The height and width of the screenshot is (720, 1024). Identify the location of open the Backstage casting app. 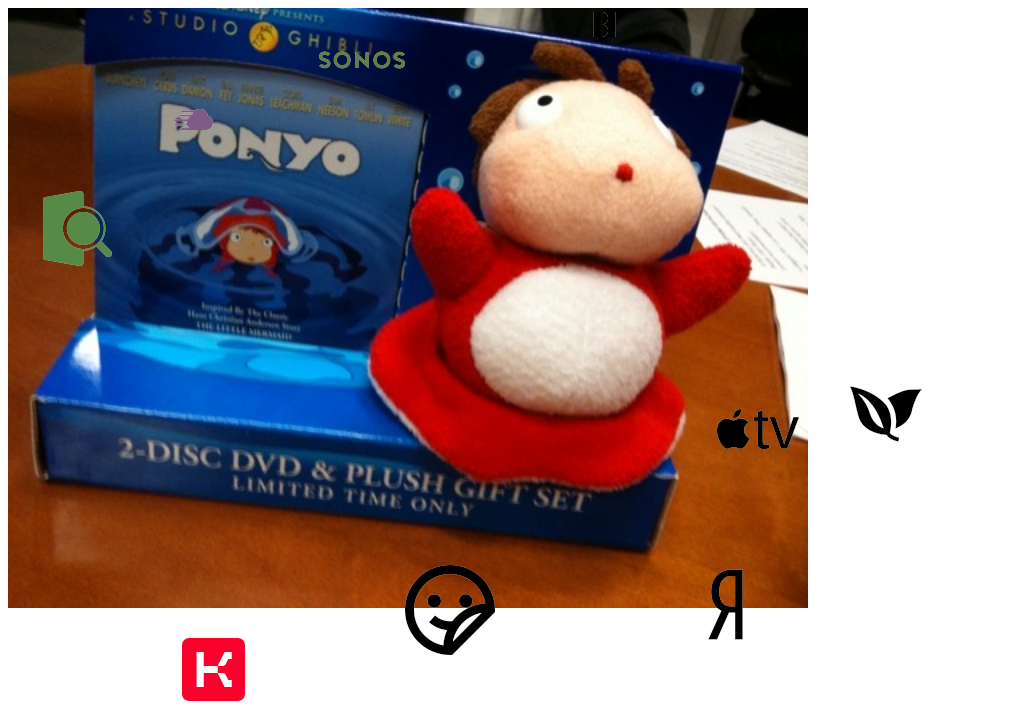
(604, 24).